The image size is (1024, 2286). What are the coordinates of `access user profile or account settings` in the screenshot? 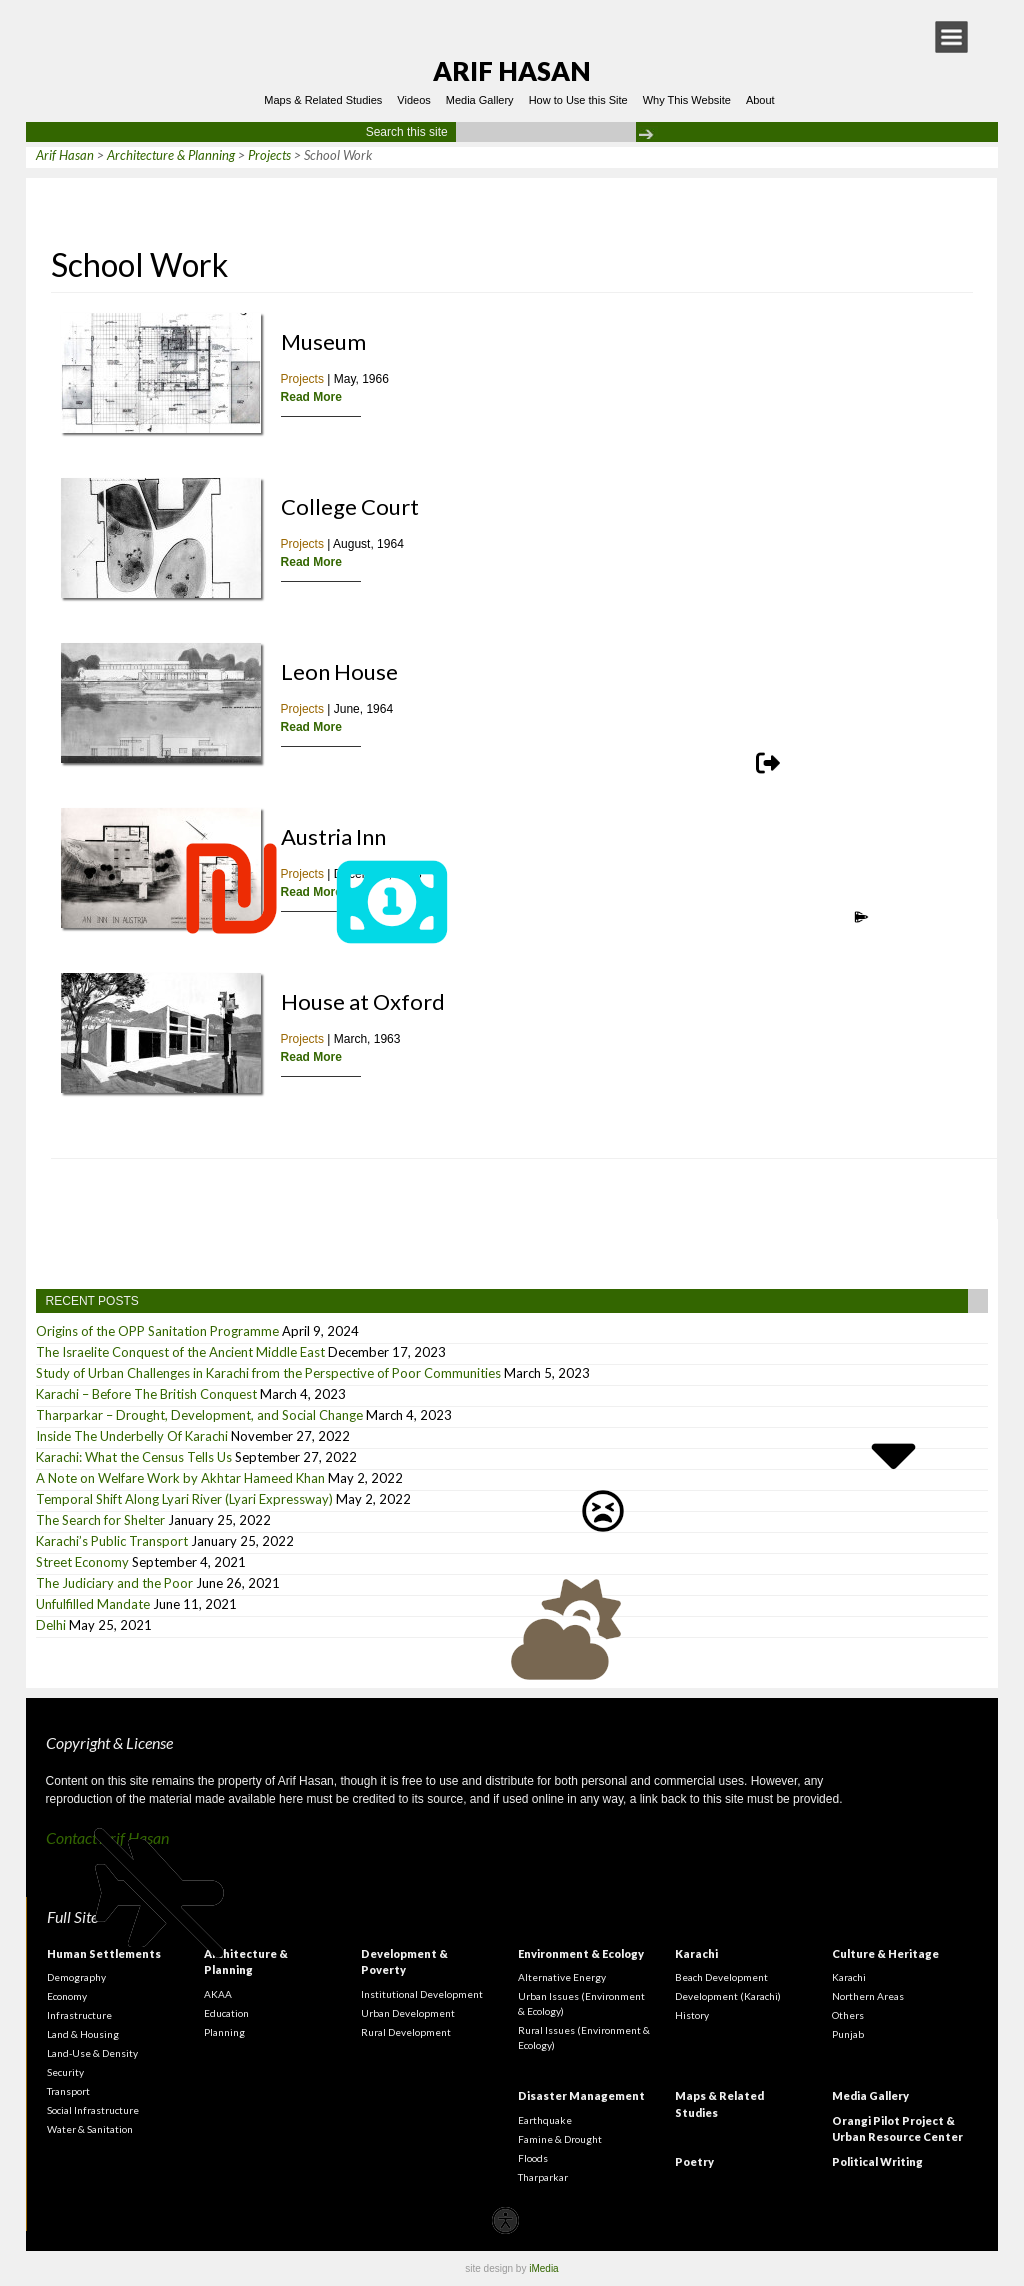 It's located at (505, 2220).